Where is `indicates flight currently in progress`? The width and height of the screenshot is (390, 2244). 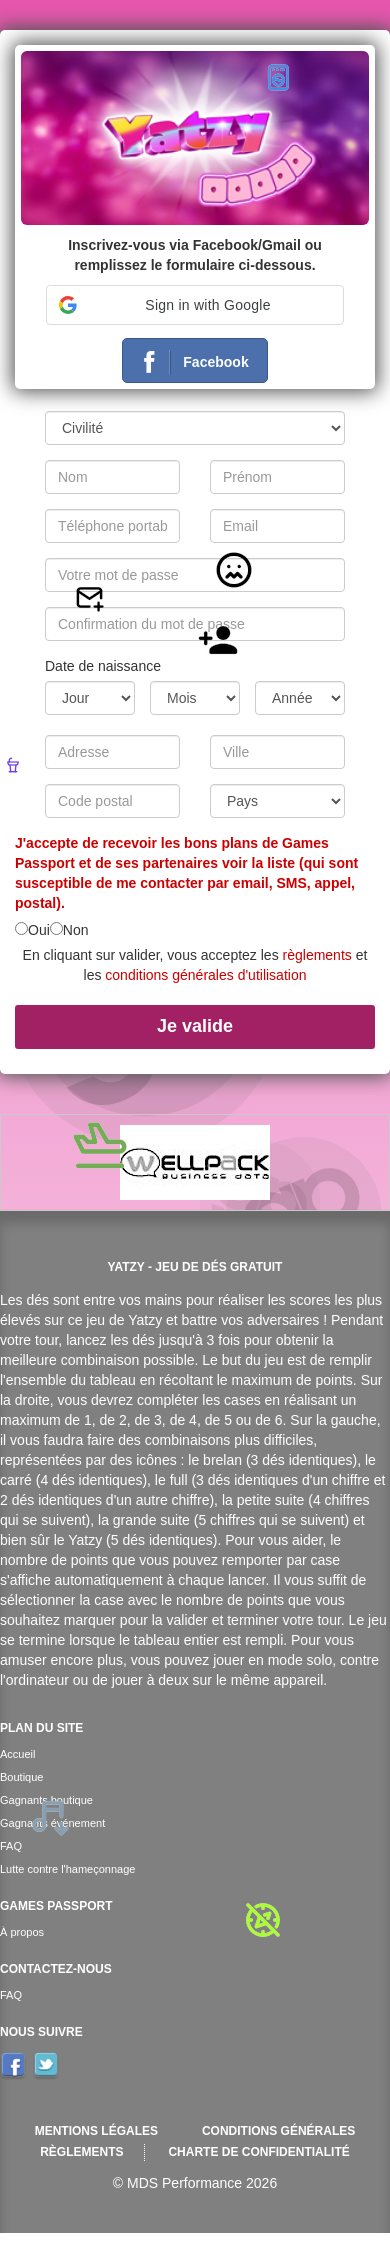
indicates flight currently in progress is located at coordinates (100, 1144).